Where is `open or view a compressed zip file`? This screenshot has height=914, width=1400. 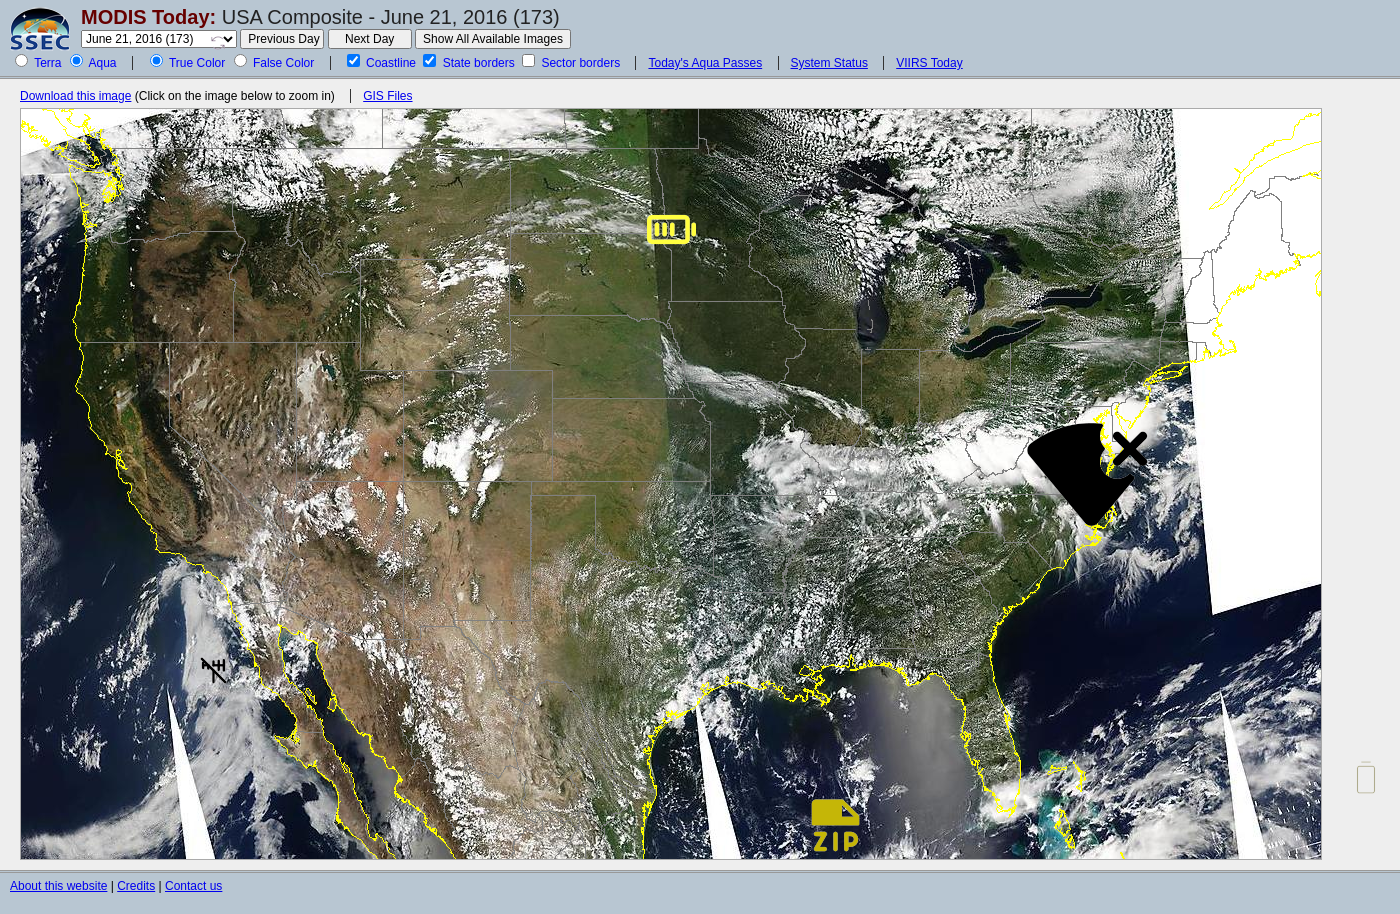 open or view a compressed zip file is located at coordinates (835, 827).